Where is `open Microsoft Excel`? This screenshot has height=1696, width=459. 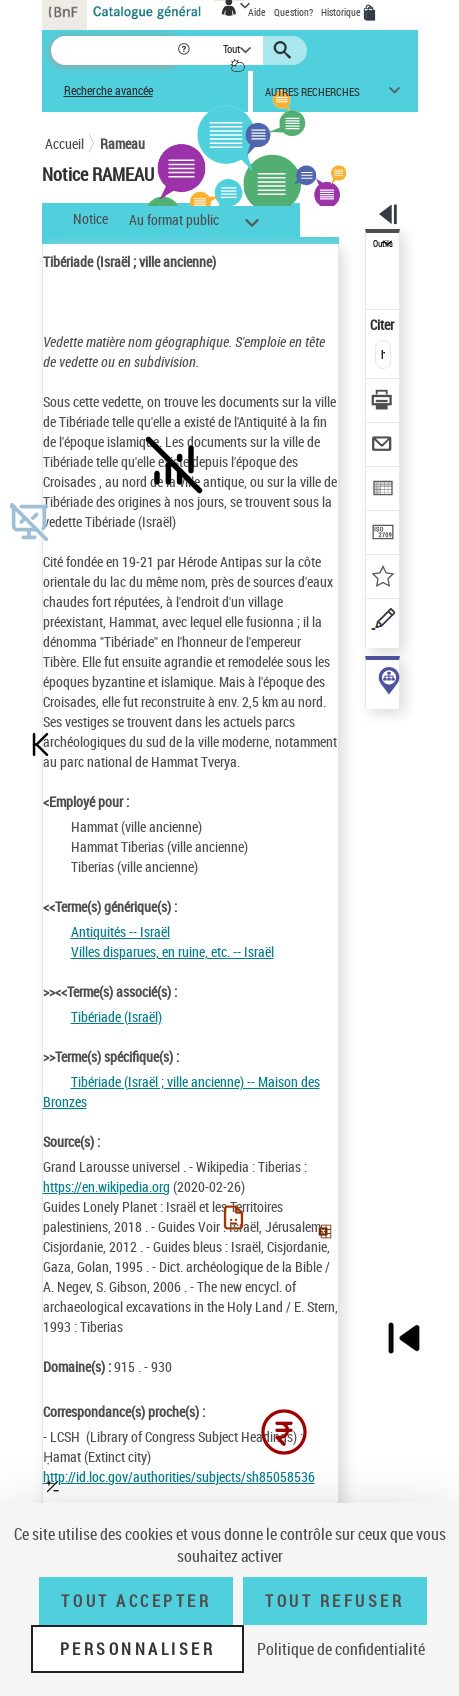
open Microsoft Excel is located at coordinates (325, 1231).